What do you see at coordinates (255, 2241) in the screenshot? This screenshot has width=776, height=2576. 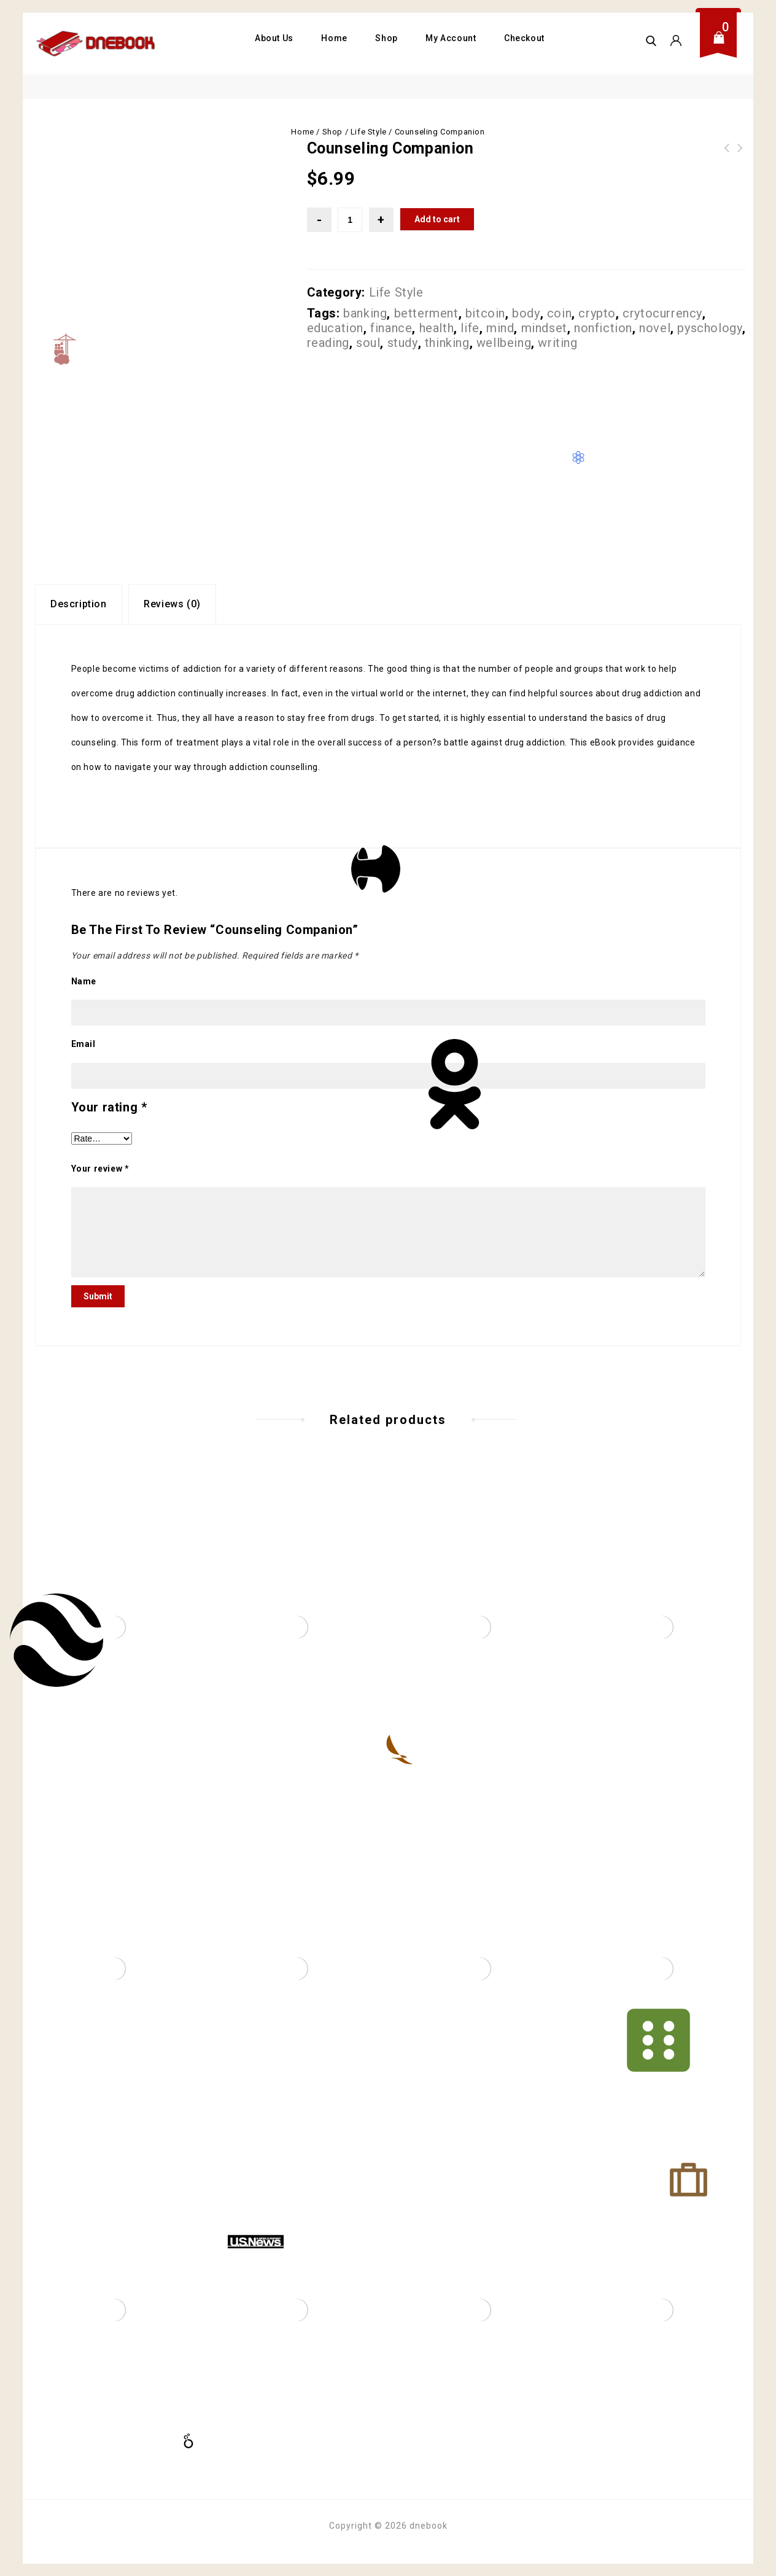 I see `visit U.S. News & World Report website` at bounding box center [255, 2241].